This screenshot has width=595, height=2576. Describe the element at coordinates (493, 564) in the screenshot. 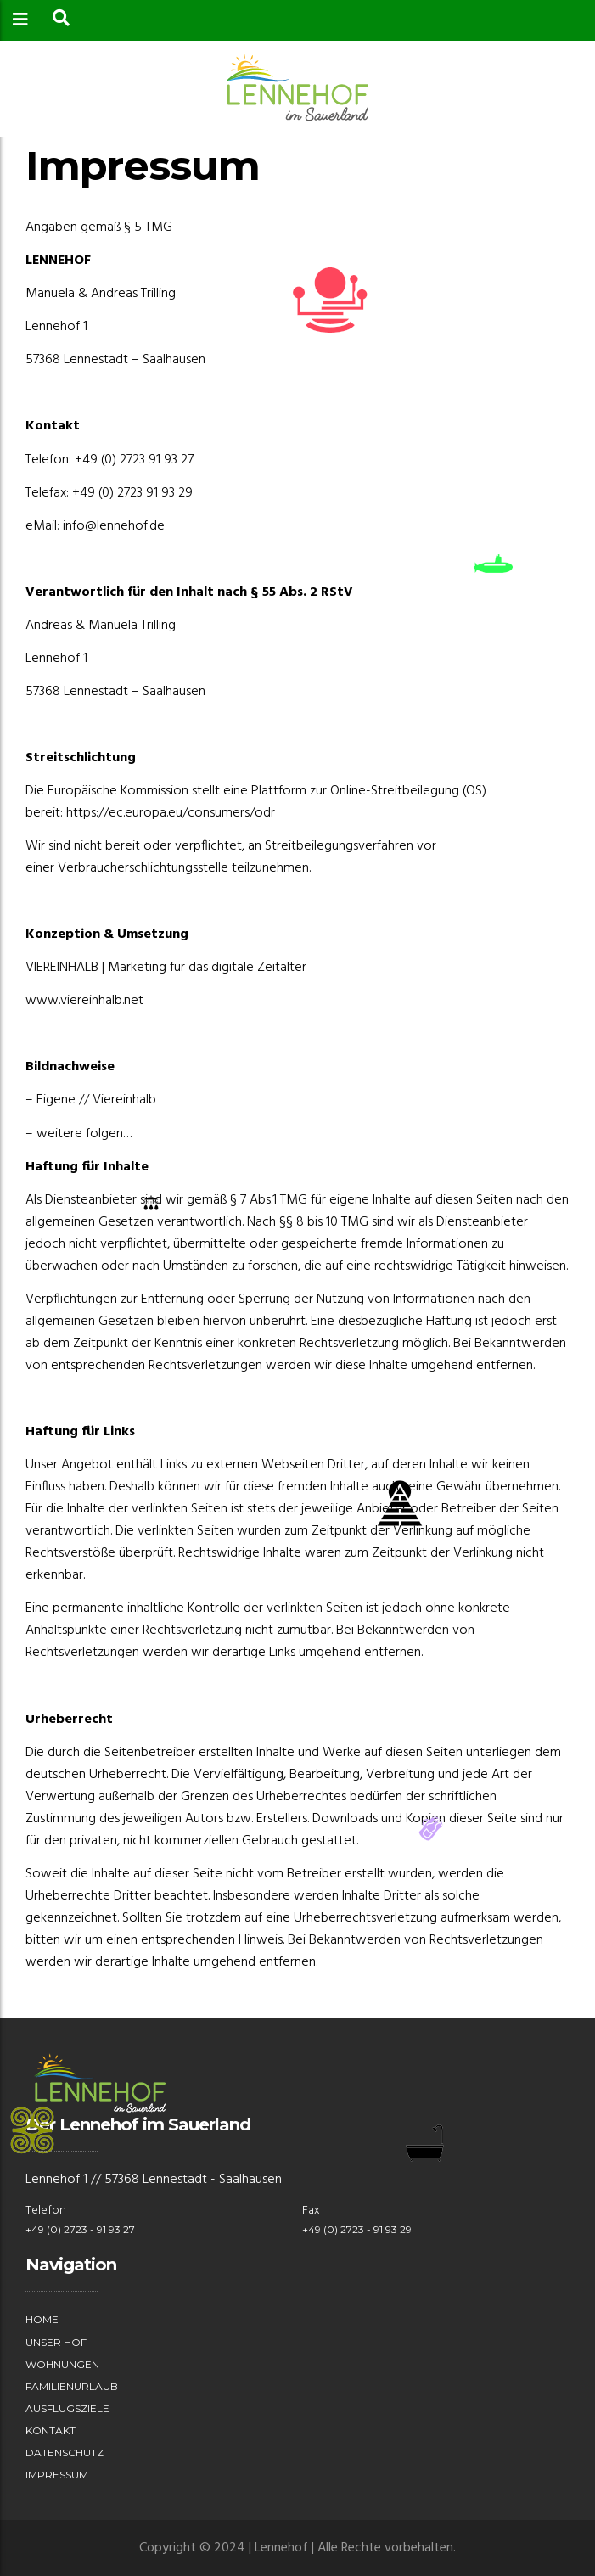

I see `navigate to submarine or underwater vessel section` at that location.